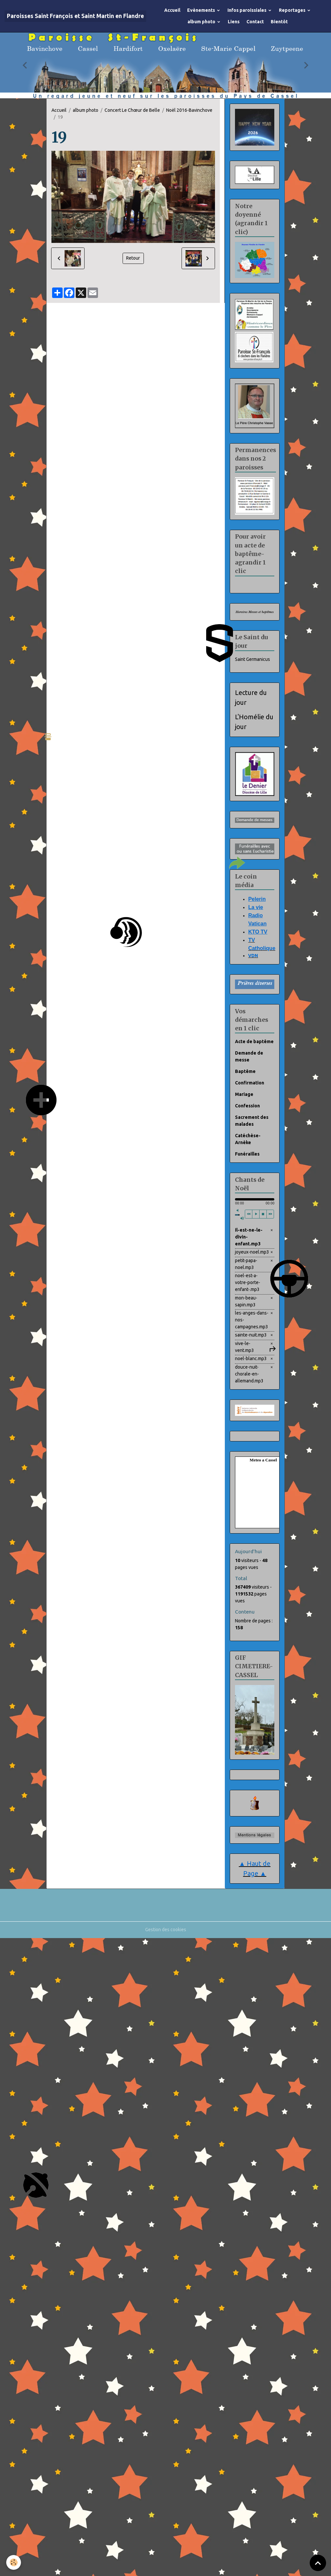 The image size is (331, 2576). Describe the element at coordinates (220, 643) in the screenshot. I see `symphony messaging platform logo` at that location.